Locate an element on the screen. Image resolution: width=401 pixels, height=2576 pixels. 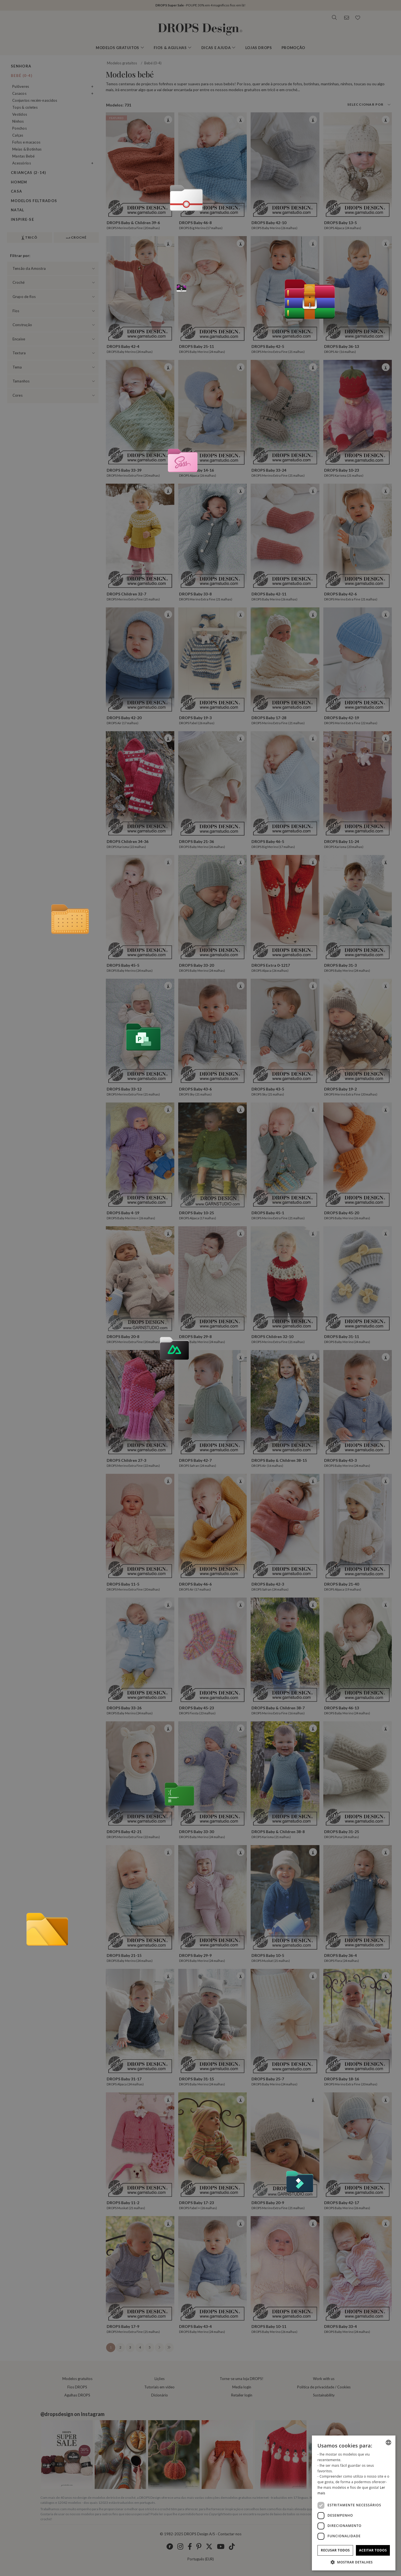
open wondershare filmora project files is located at coordinates (300, 2182).